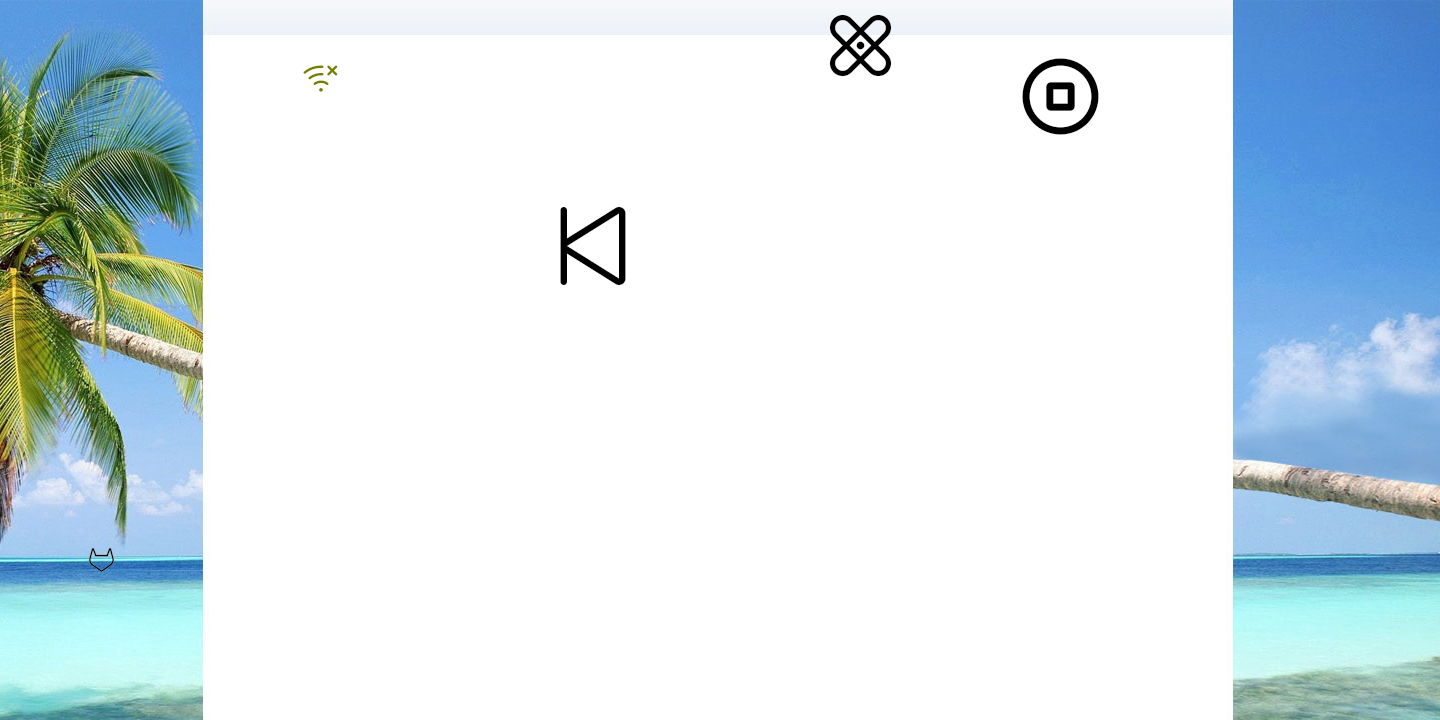 This screenshot has width=1440, height=720. I want to click on skip to previous track, so click(593, 246).